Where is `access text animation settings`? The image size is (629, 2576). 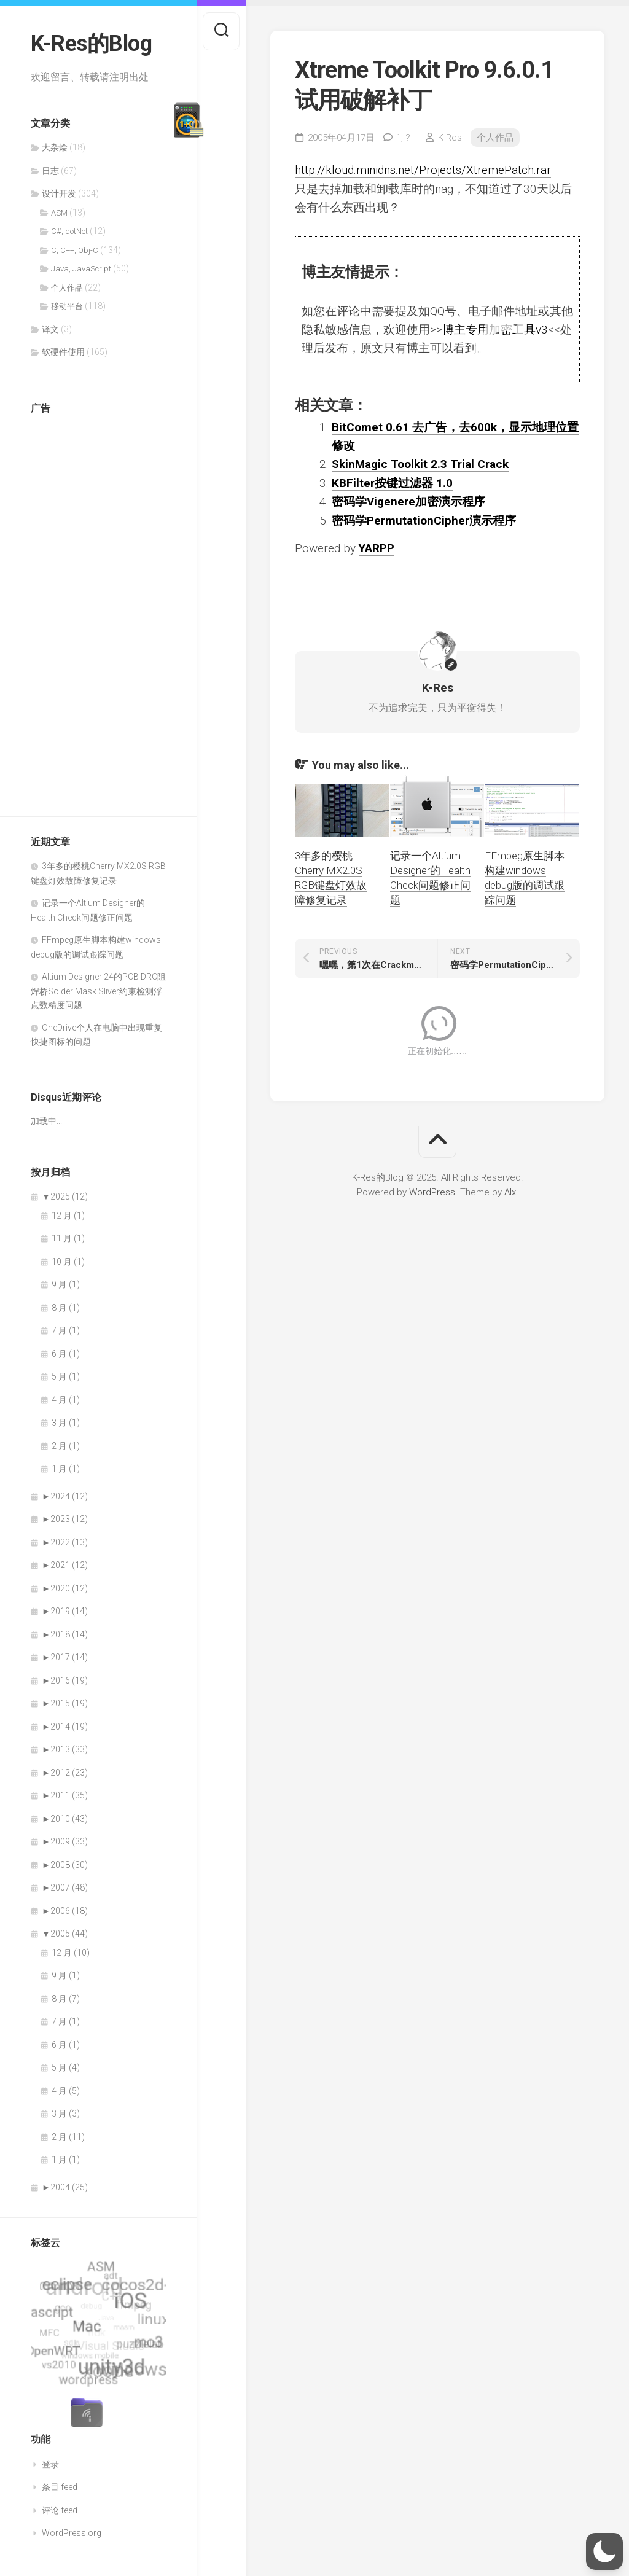 access text animation settings is located at coordinates (506, 355).